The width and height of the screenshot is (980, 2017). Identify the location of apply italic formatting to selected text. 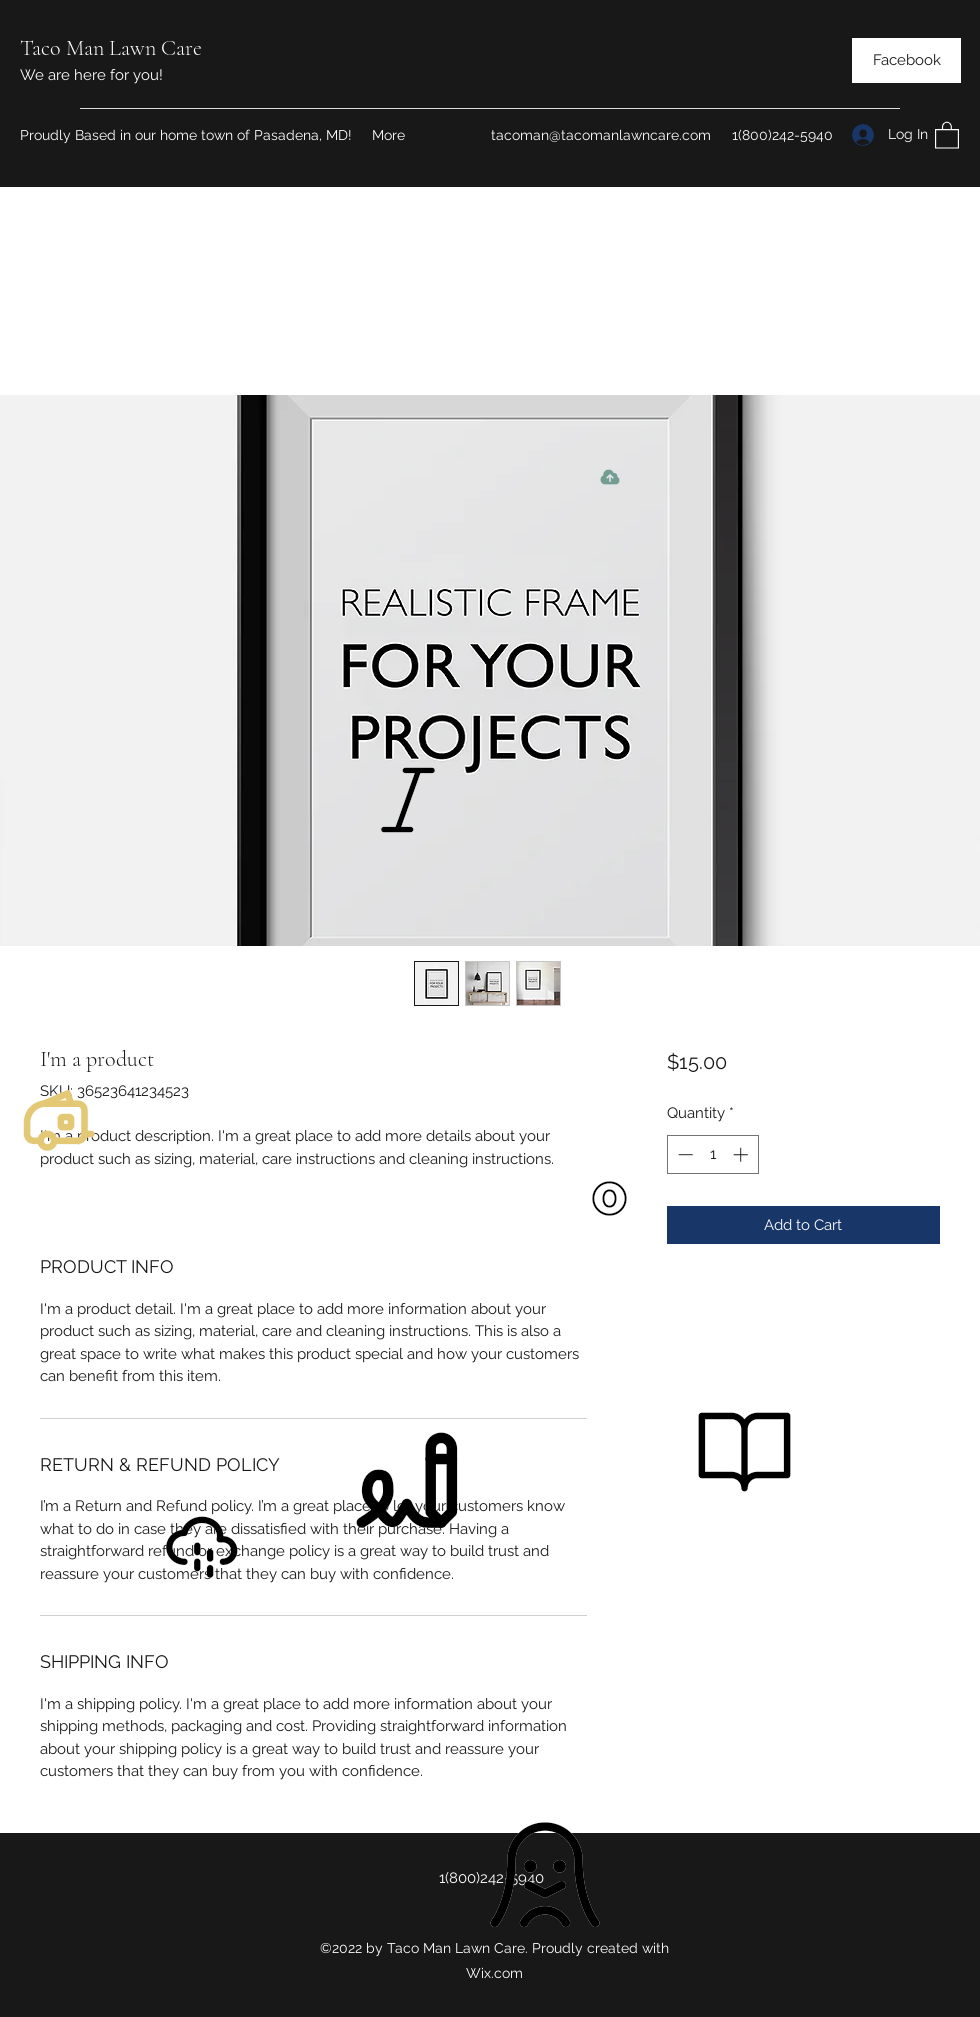
(408, 800).